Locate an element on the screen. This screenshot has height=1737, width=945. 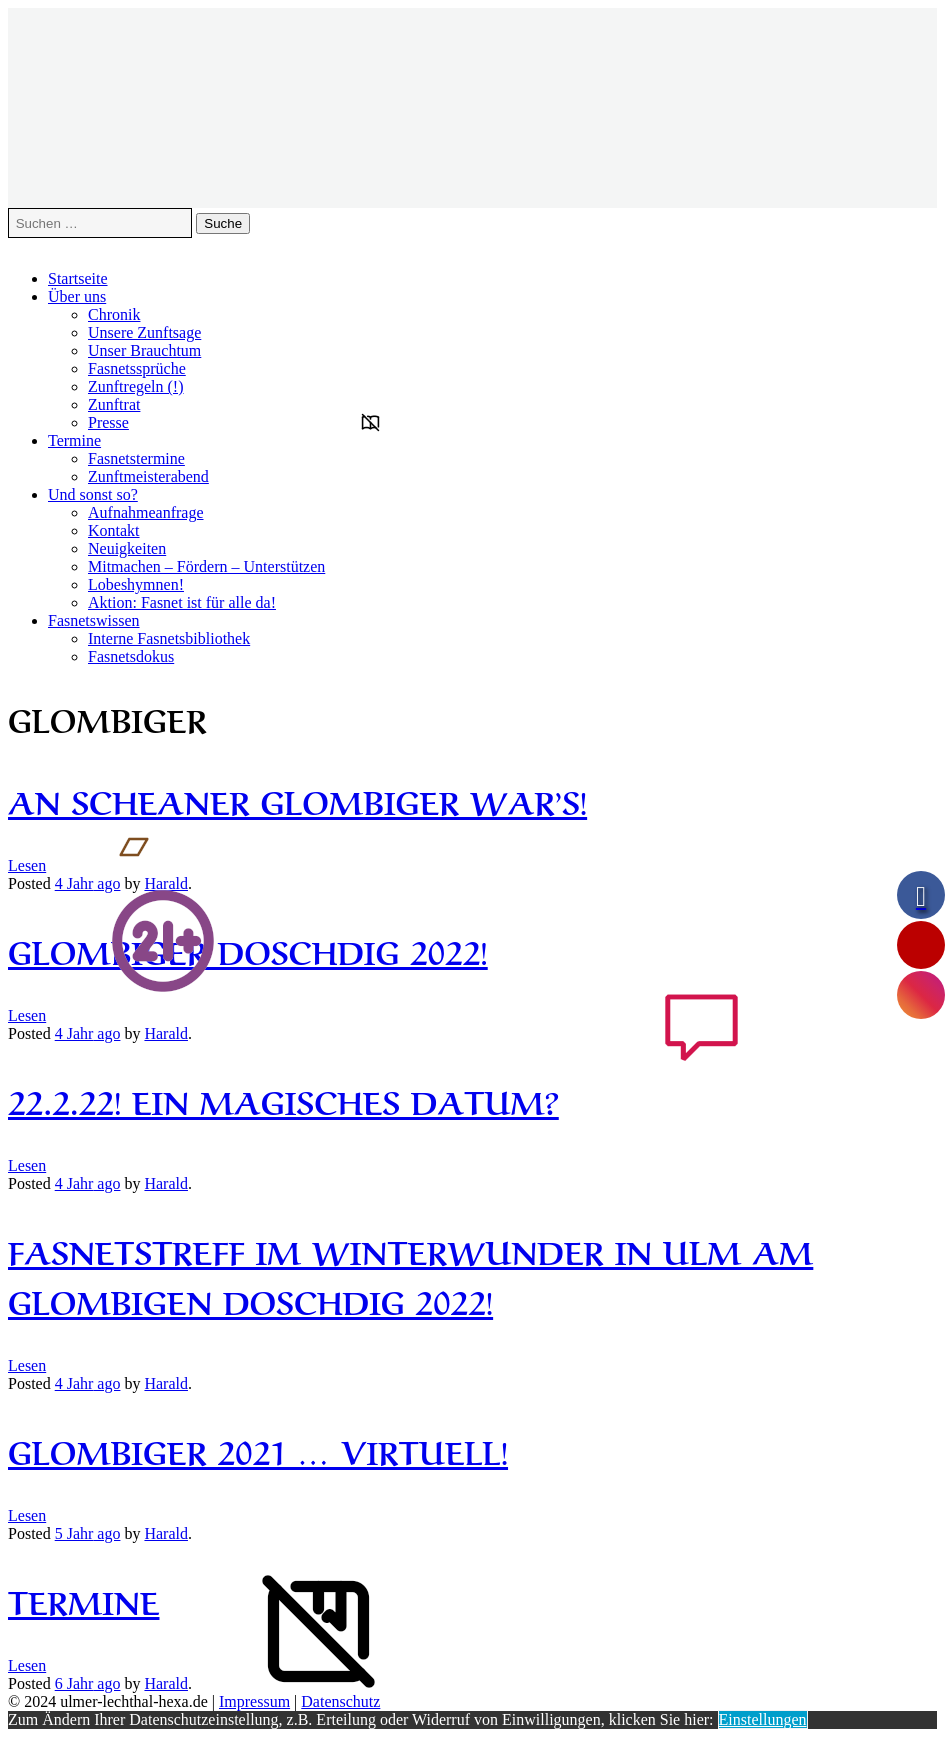
visit bandcamp profile or page is located at coordinates (134, 847).